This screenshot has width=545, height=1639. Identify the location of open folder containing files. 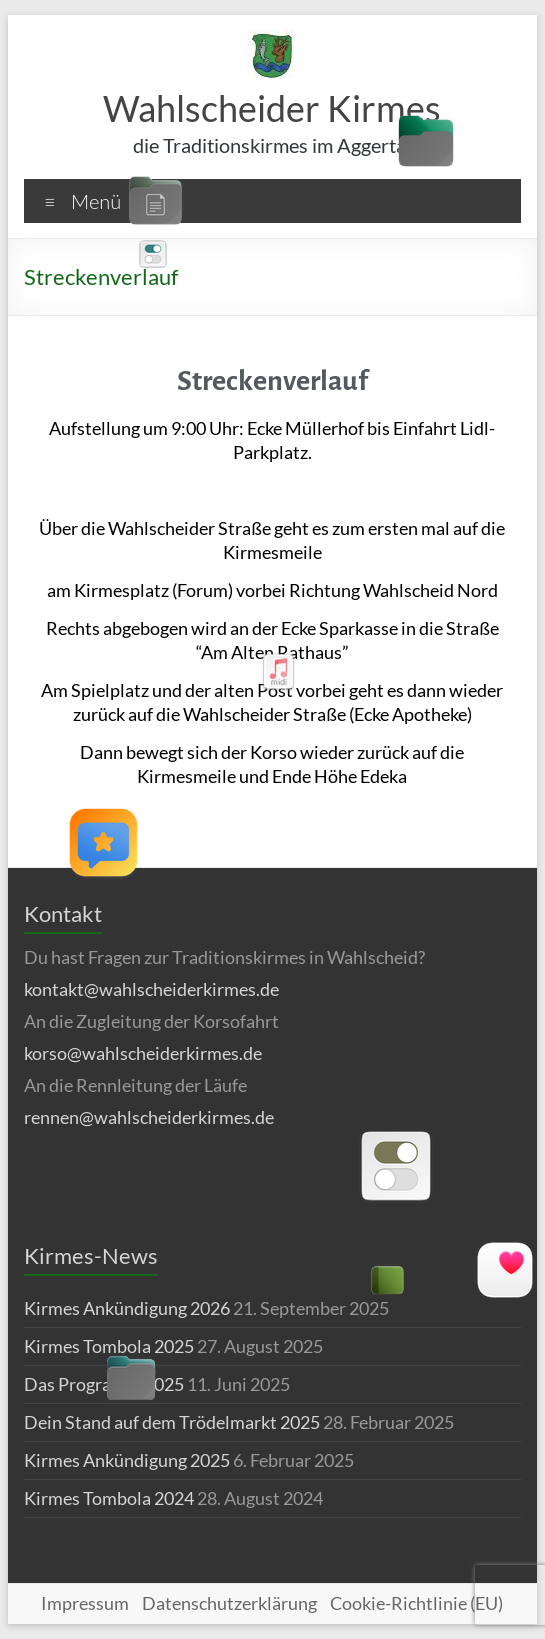
(426, 141).